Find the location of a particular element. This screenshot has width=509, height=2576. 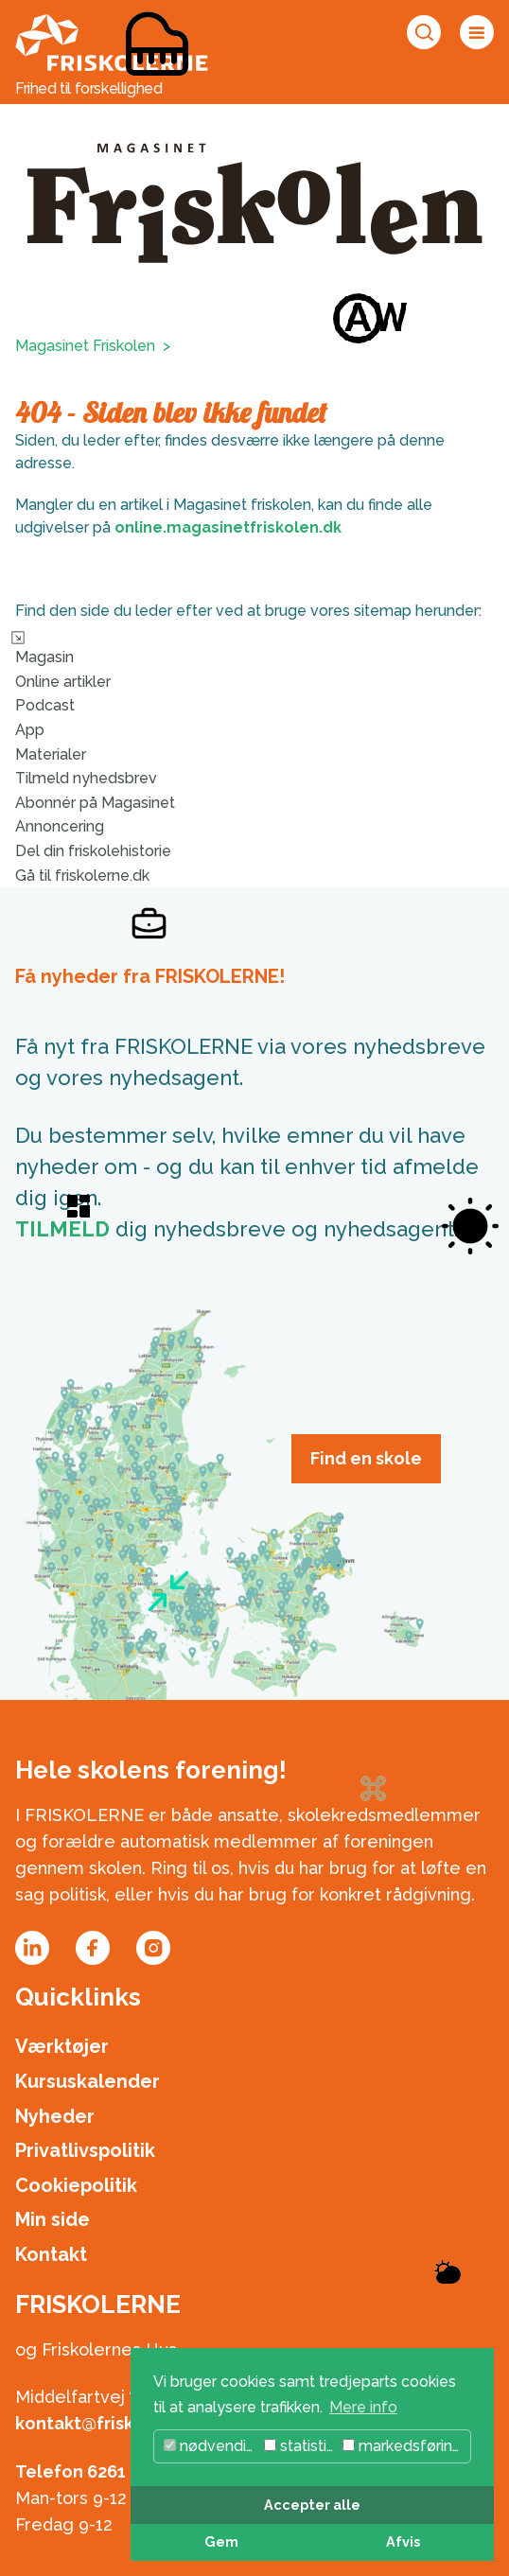

view current weather conditions is located at coordinates (448, 2272).